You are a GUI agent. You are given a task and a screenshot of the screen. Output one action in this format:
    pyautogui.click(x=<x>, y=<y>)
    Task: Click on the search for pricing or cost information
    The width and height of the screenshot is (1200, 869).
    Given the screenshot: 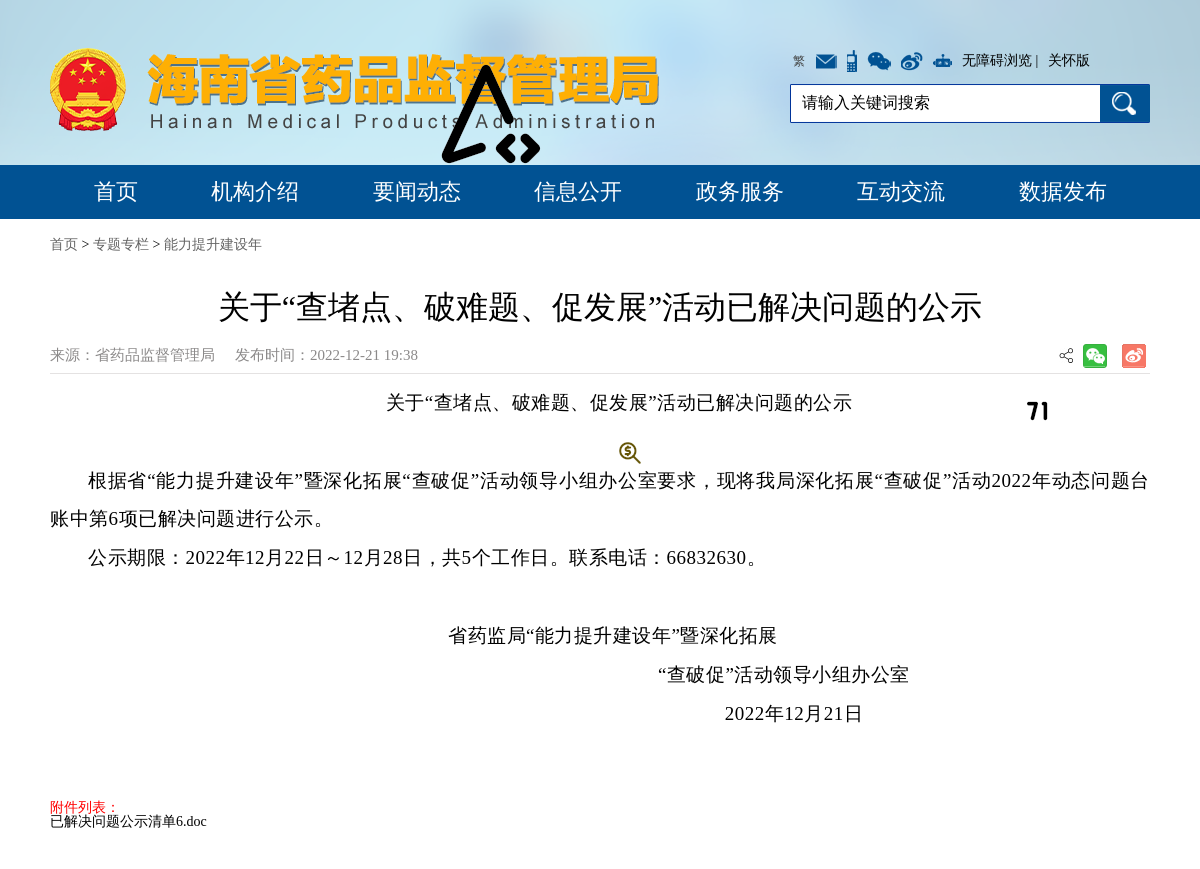 What is the action you would take?
    pyautogui.click(x=630, y=453)
    